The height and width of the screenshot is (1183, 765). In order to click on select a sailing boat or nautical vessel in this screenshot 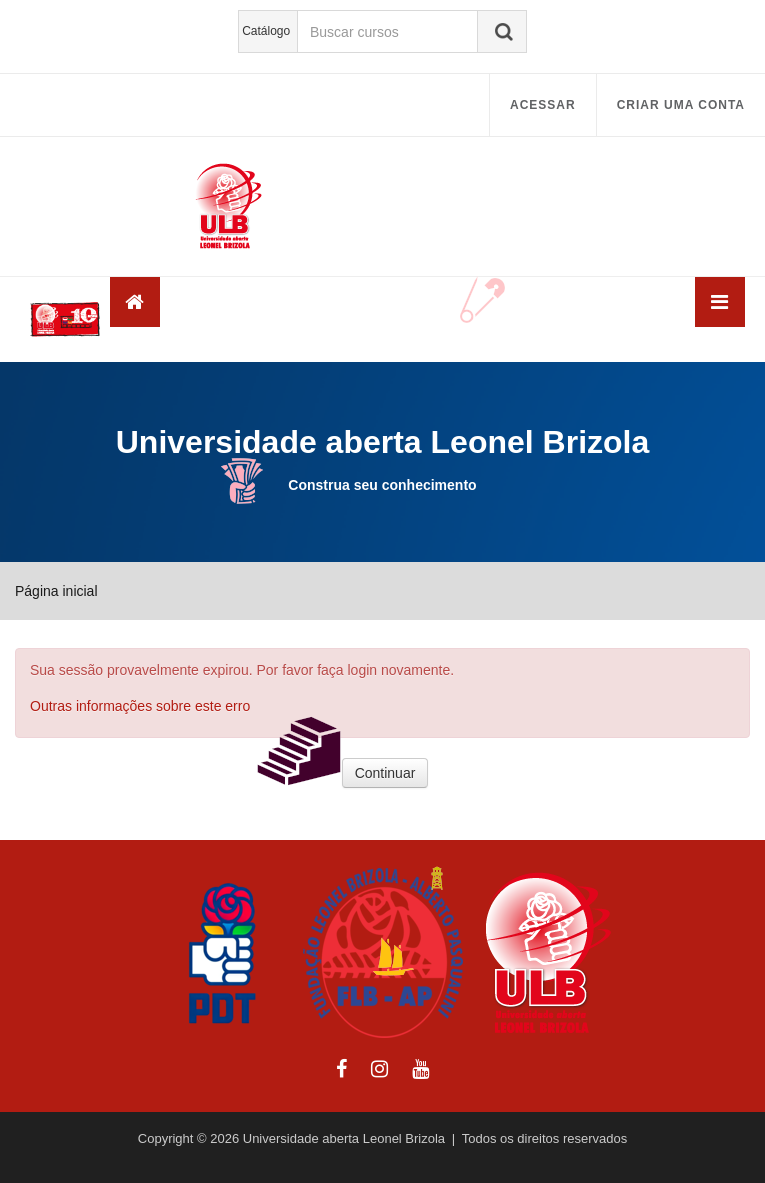, I will do `click(393, 956)`.